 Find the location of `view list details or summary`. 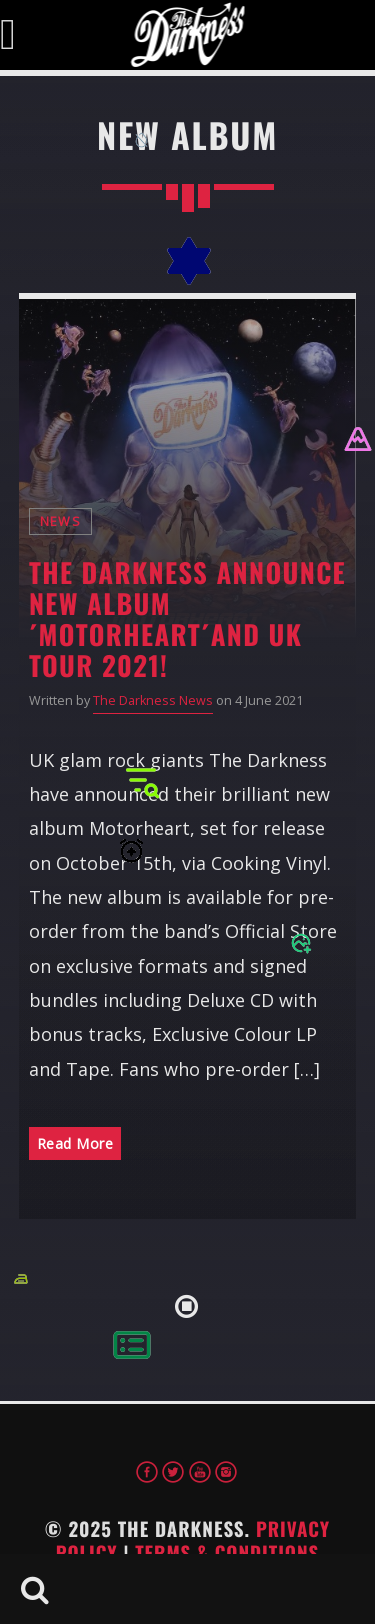

view list details or summary is located at coordinates (132, 1345).